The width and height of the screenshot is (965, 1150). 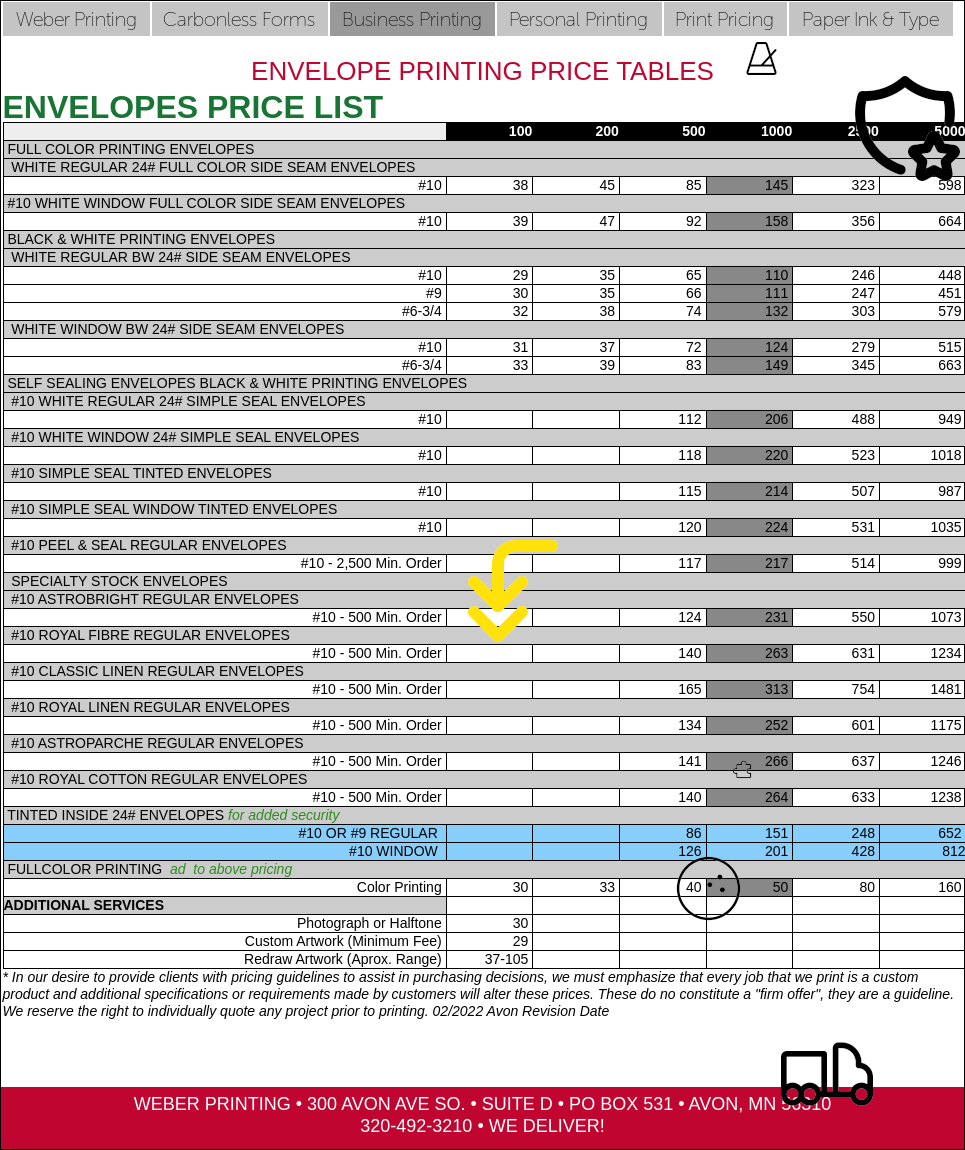 I want to click on track shipment or delivery status, so click(x=827, y=1074).